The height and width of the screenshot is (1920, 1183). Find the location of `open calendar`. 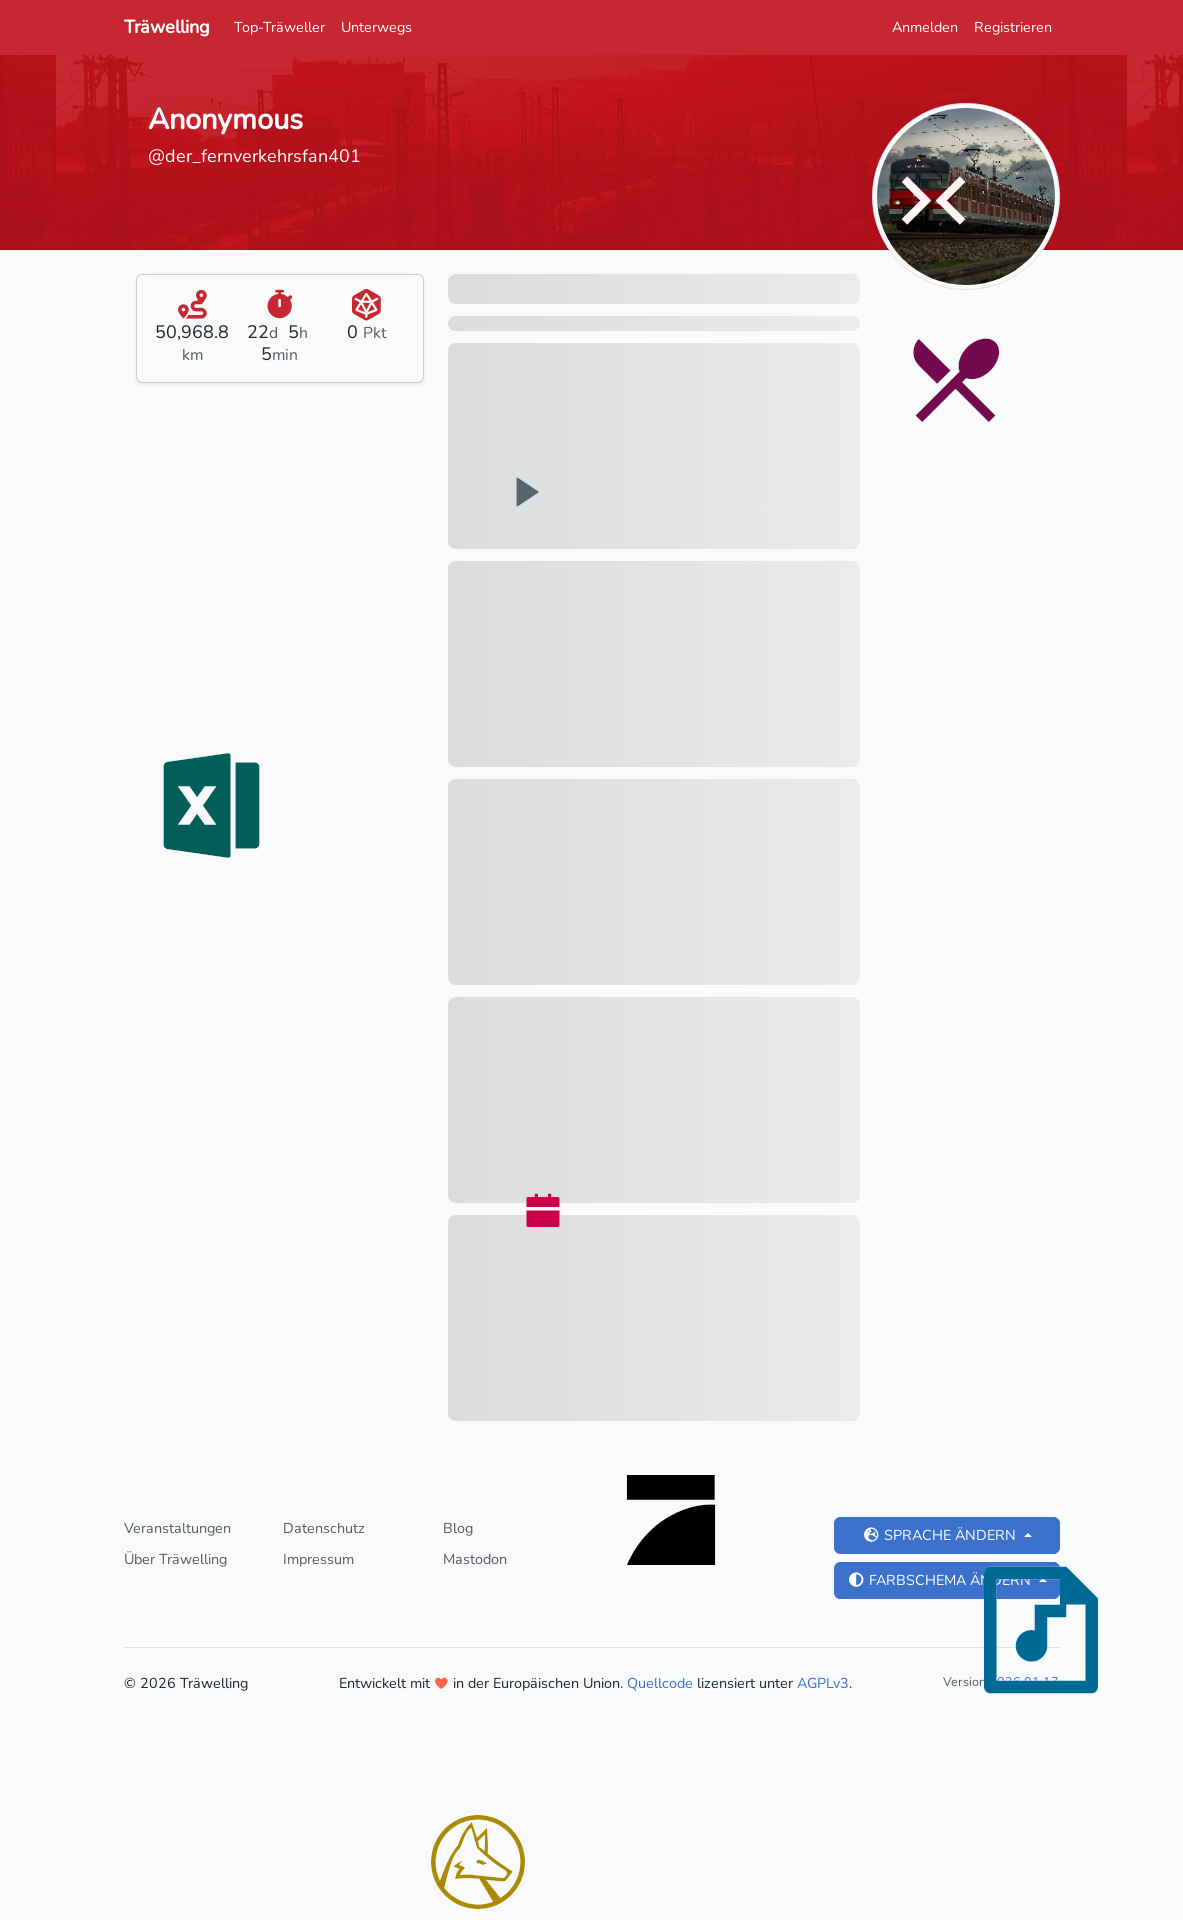

open calendar is located at coordinates (543, 1212).